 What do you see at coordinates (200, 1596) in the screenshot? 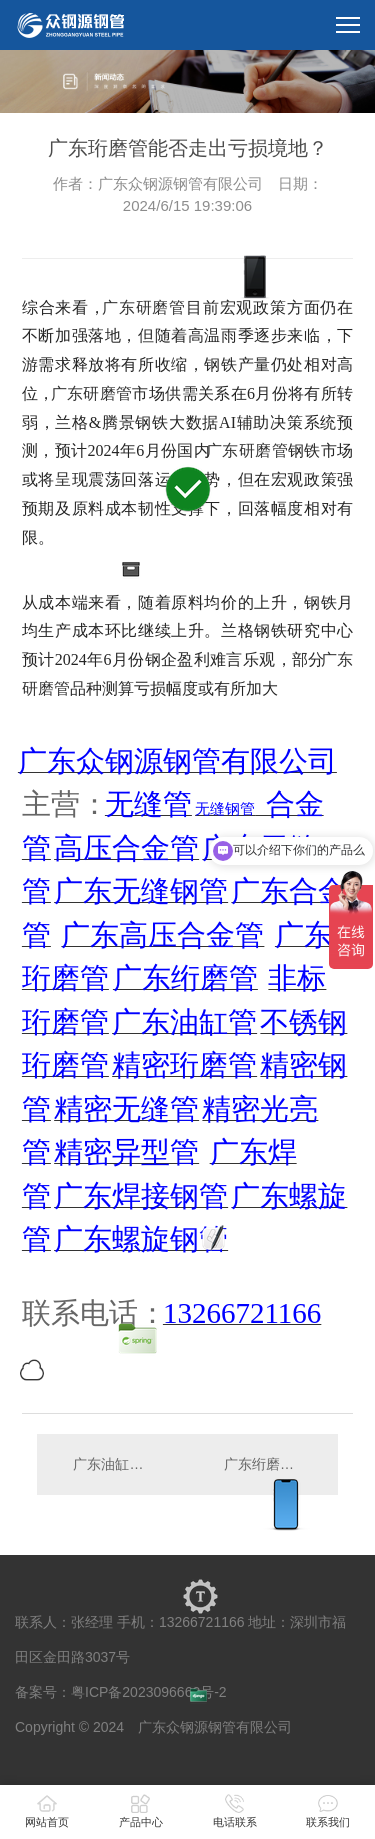
I see `access text animation settings` at bounding box center [200, 1596].